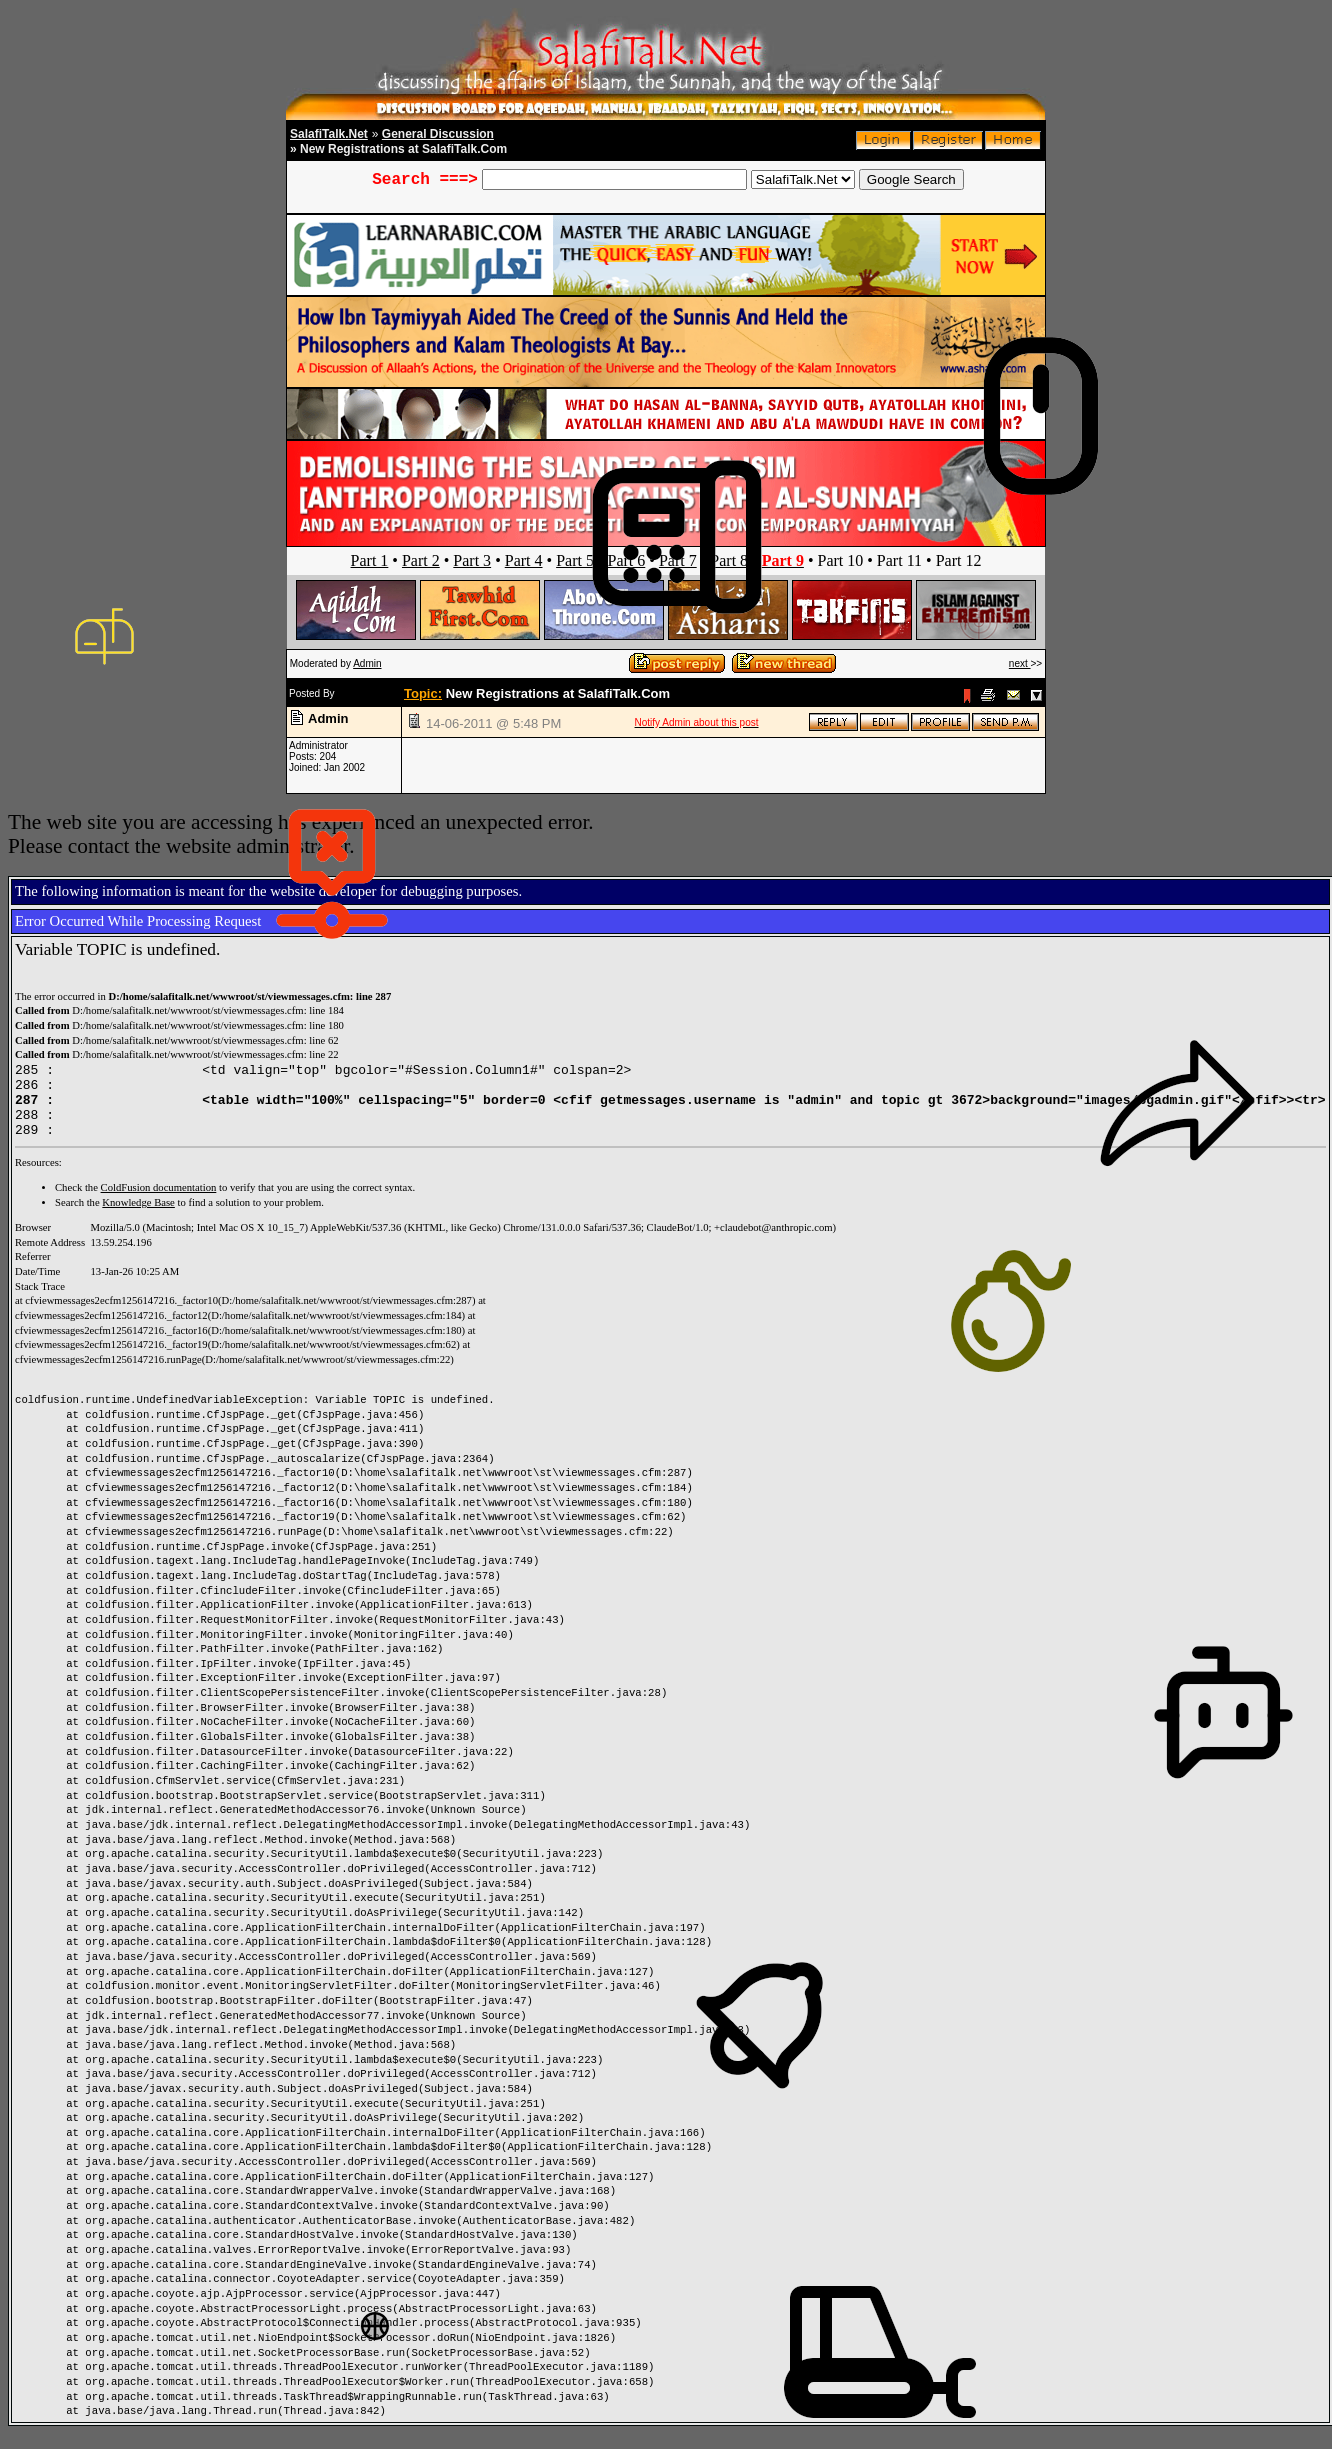 This screenshot has height=2449, width=1332. Describe the element at coordinates (1223, 1715) in the screenshot. I see `open chat with AI assistant` at that location.